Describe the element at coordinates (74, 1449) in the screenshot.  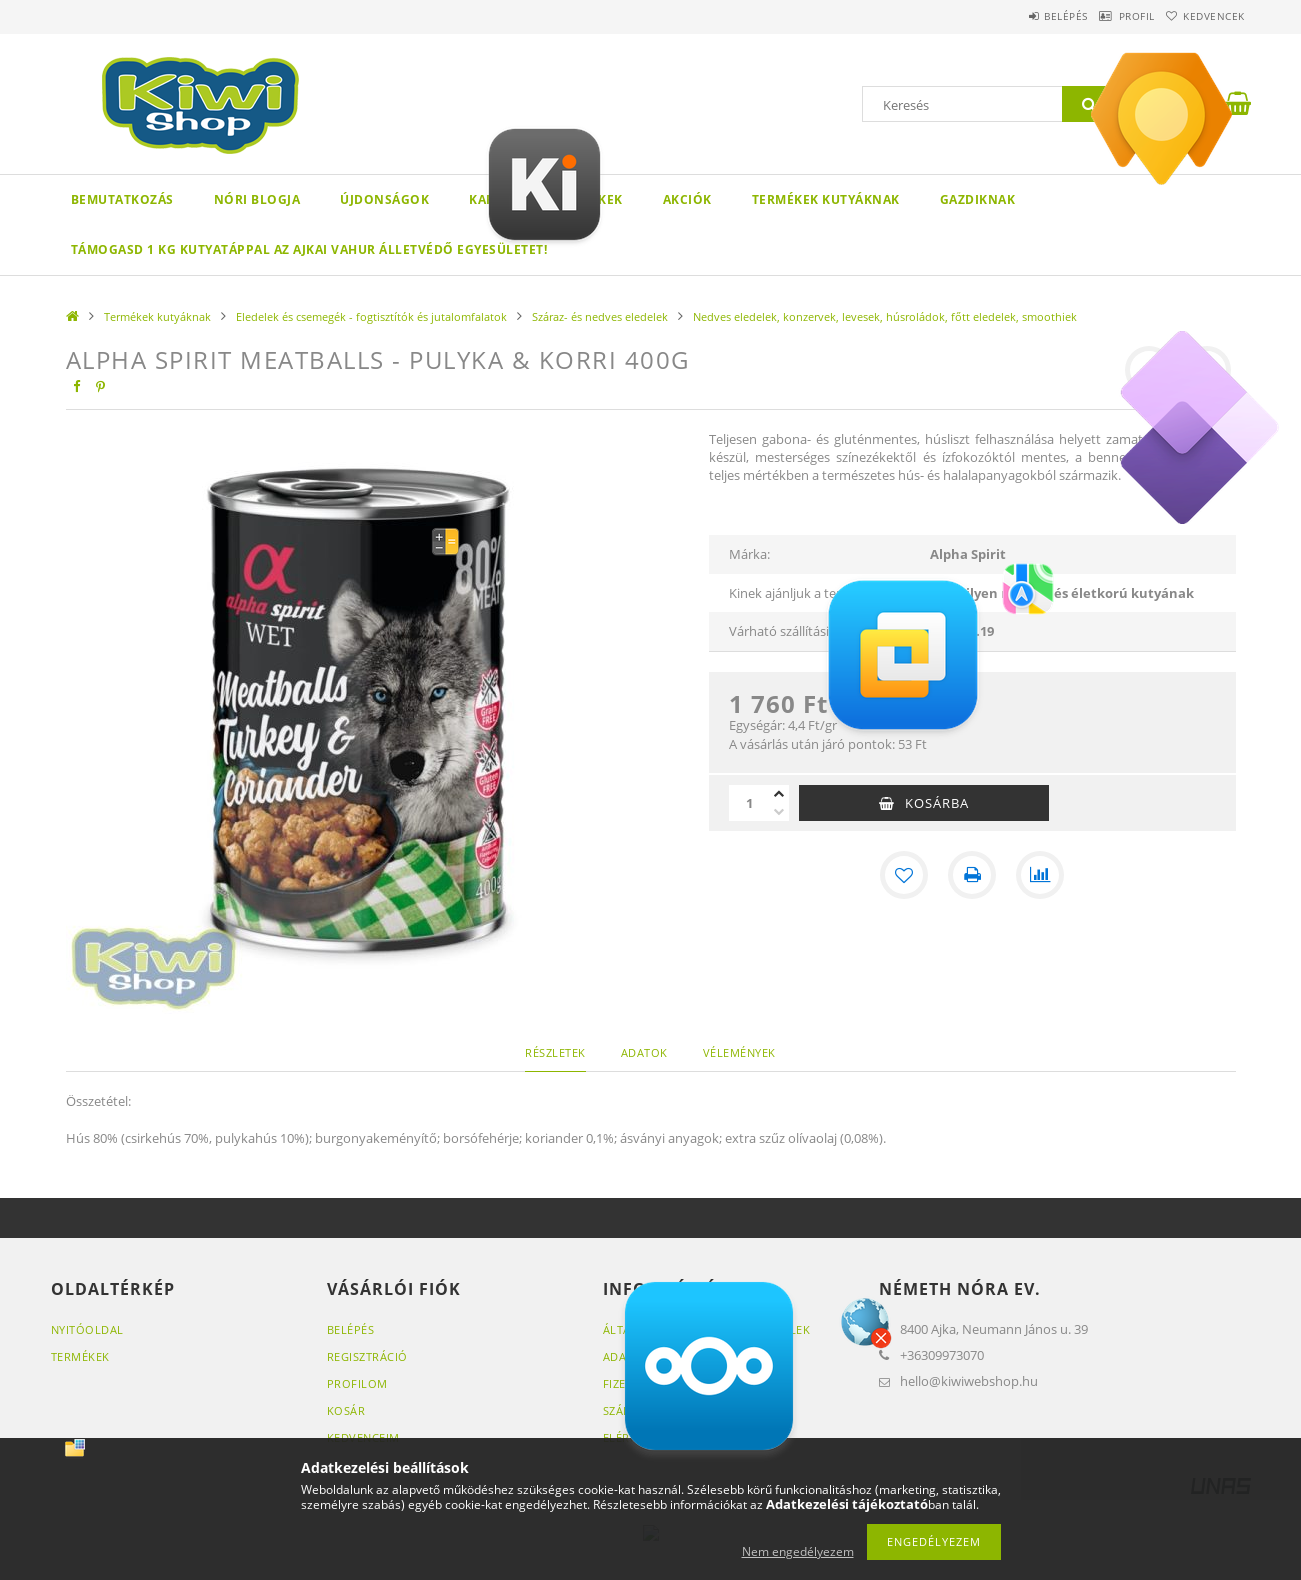
I see `access folder settings and preferences` at that location.